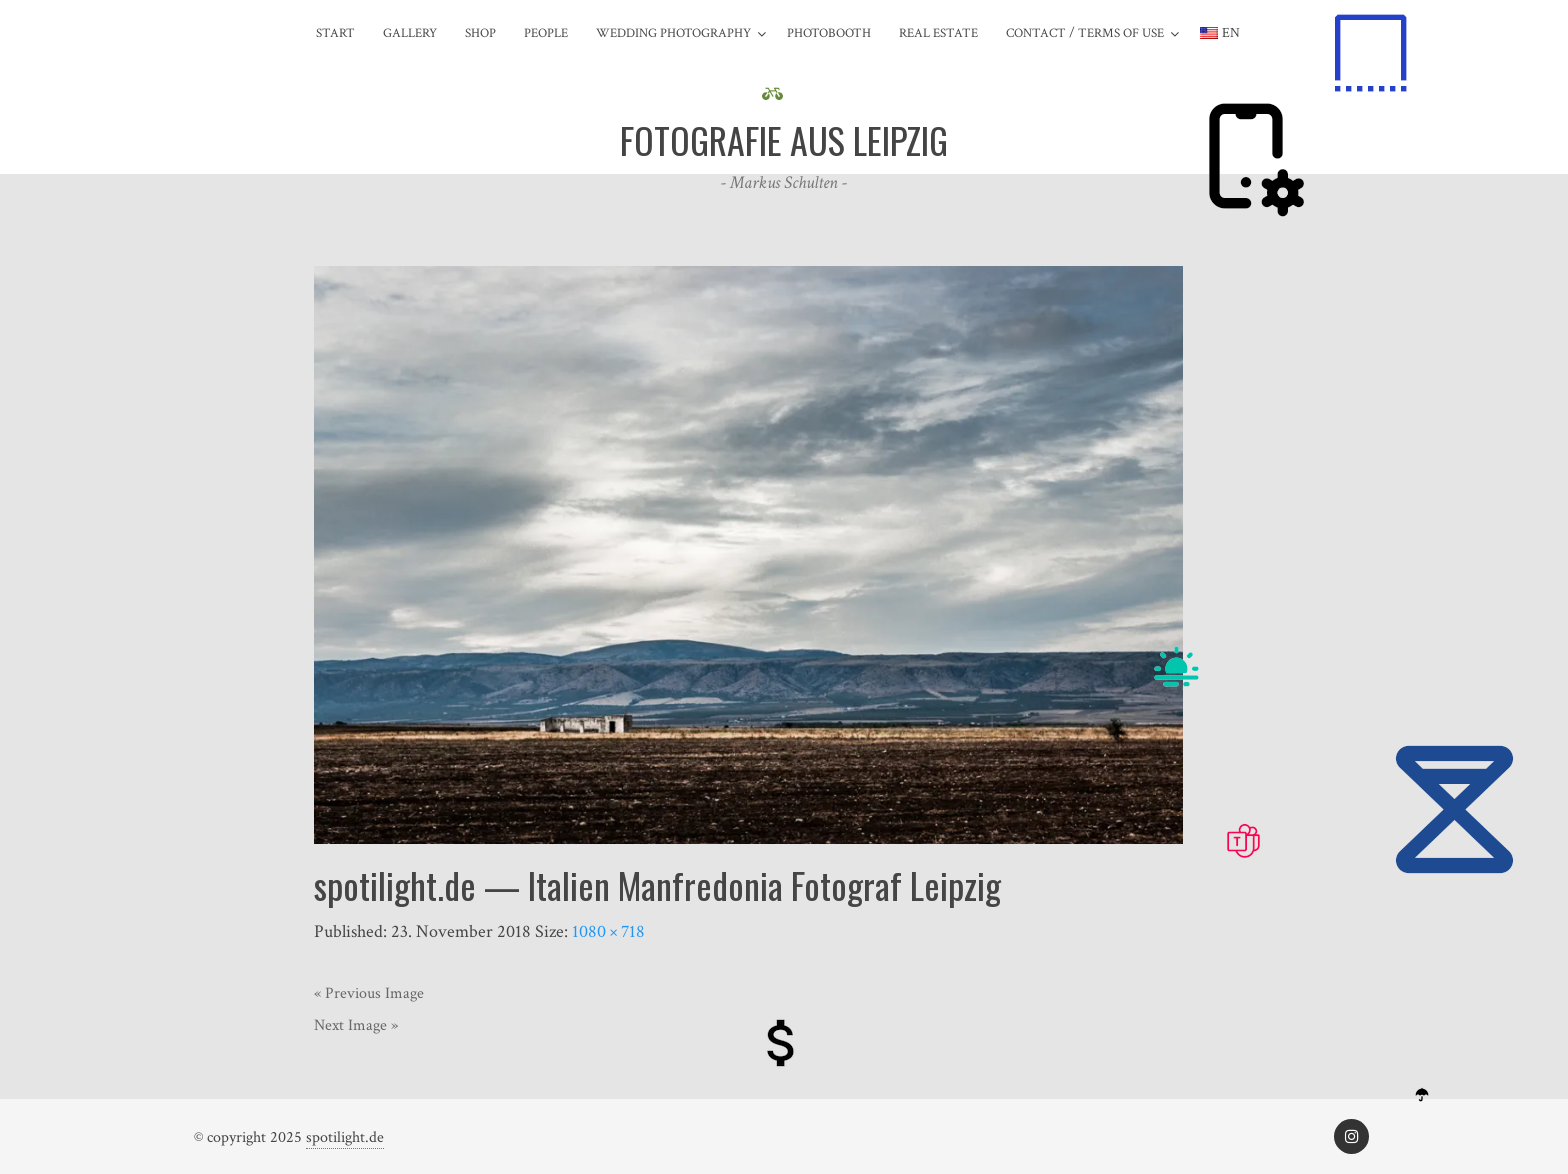 This screenshot has width=1568, height=1174. Describe the element at coordinates (1243, 841) in the screenshot. I see `open microsoft teams` at that location.